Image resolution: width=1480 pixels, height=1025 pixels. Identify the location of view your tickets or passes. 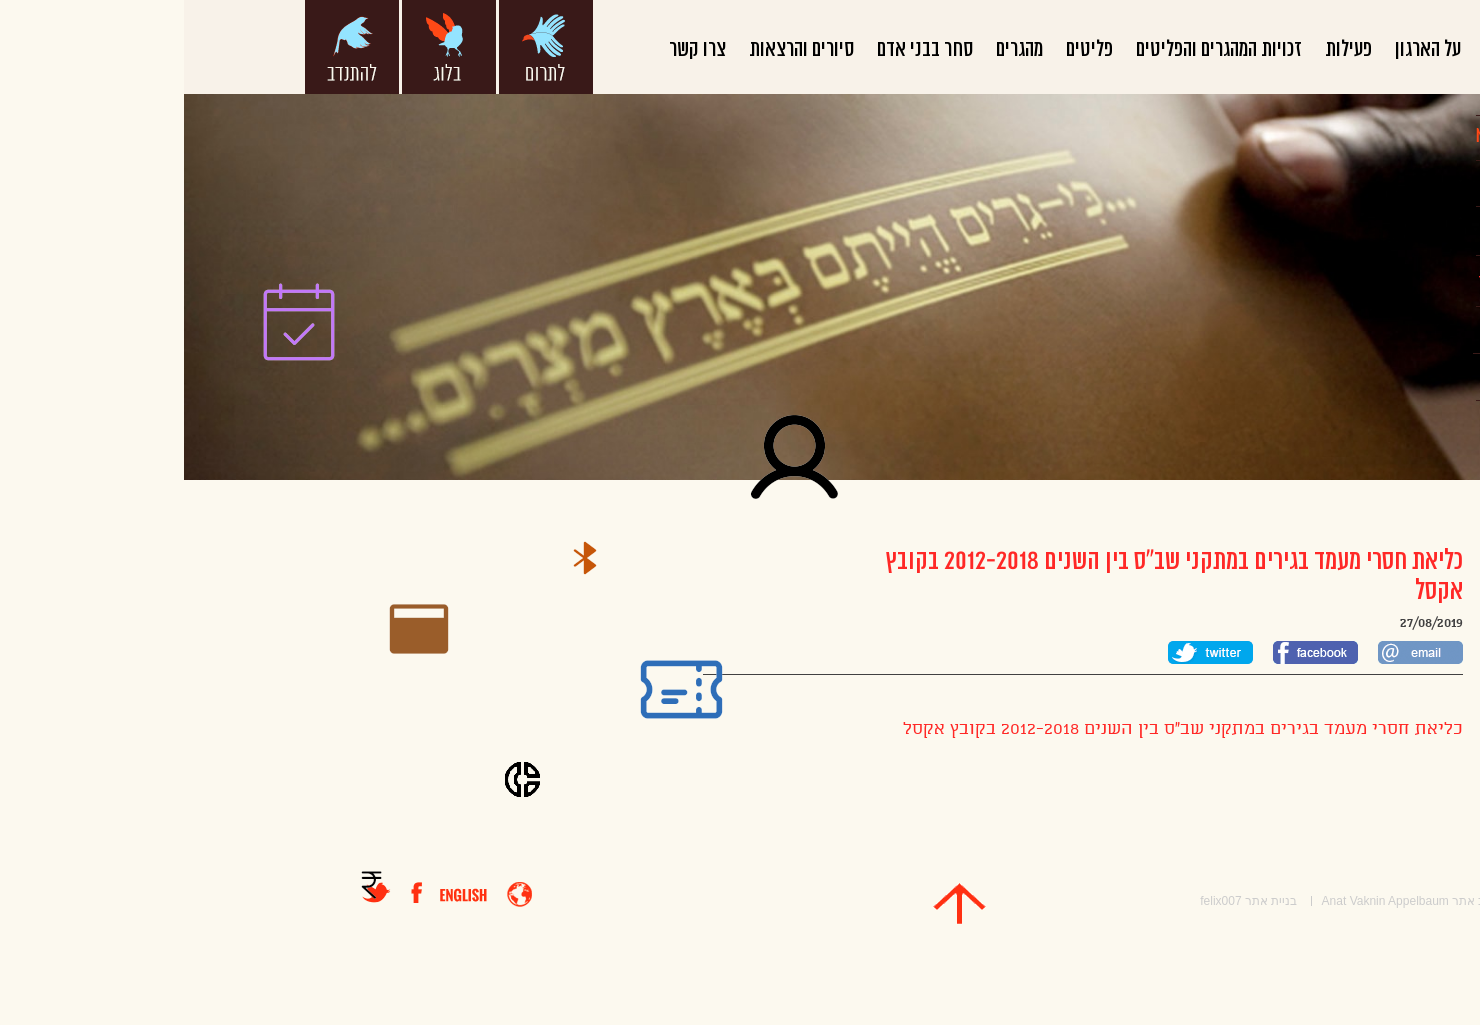
(681, 689).